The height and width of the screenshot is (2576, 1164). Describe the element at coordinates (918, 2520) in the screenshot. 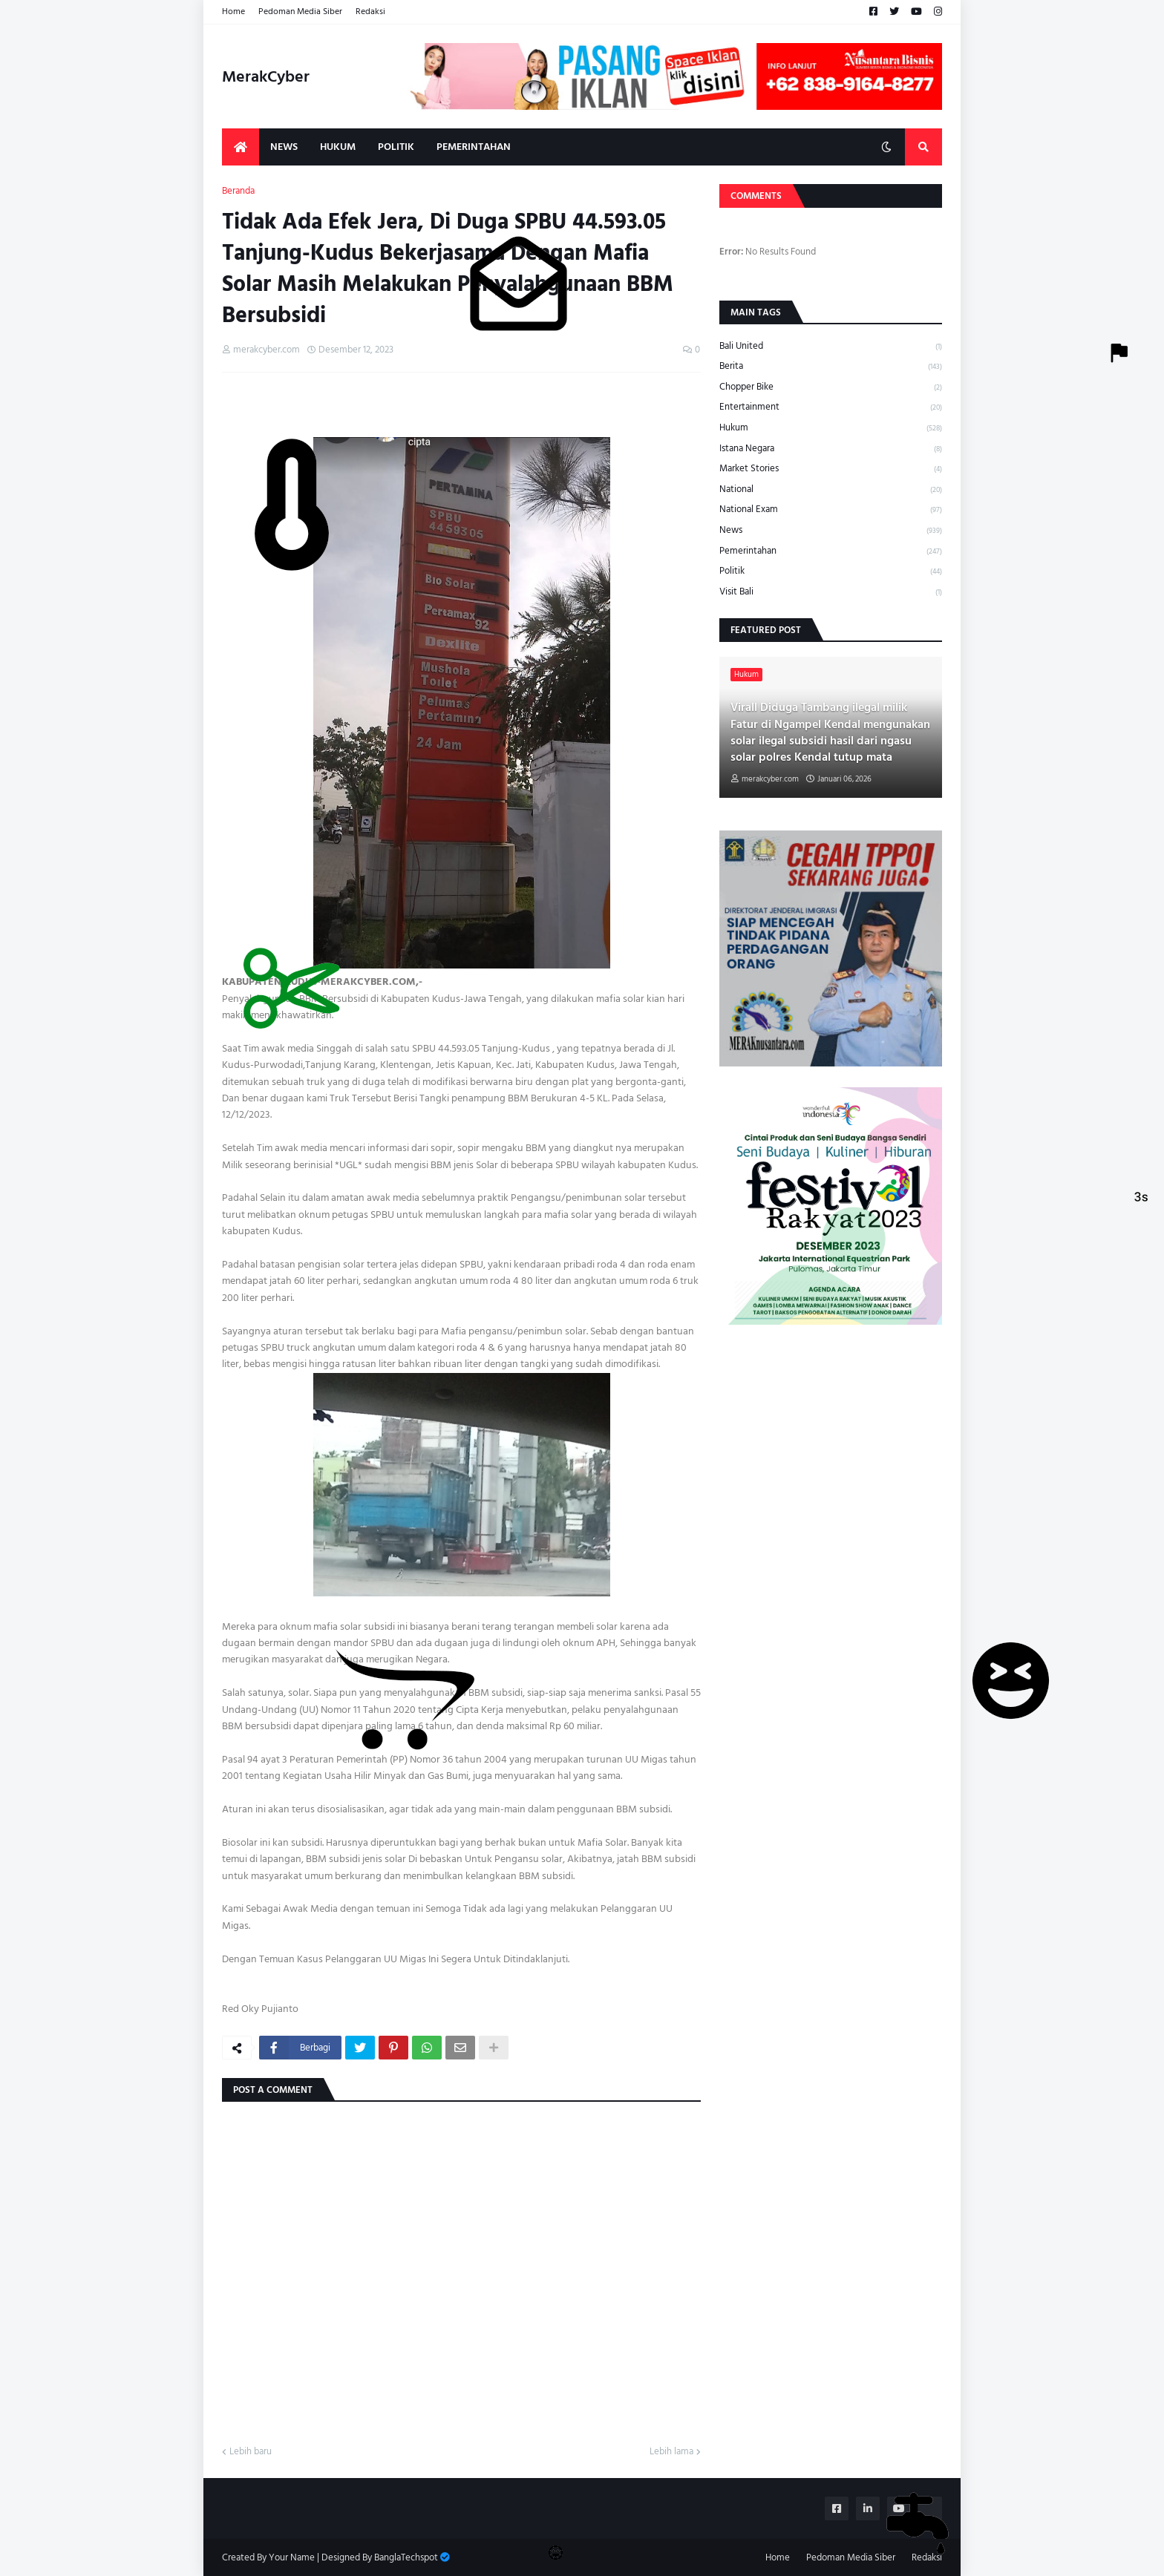

I see `access water or plumbing settings` at that location.